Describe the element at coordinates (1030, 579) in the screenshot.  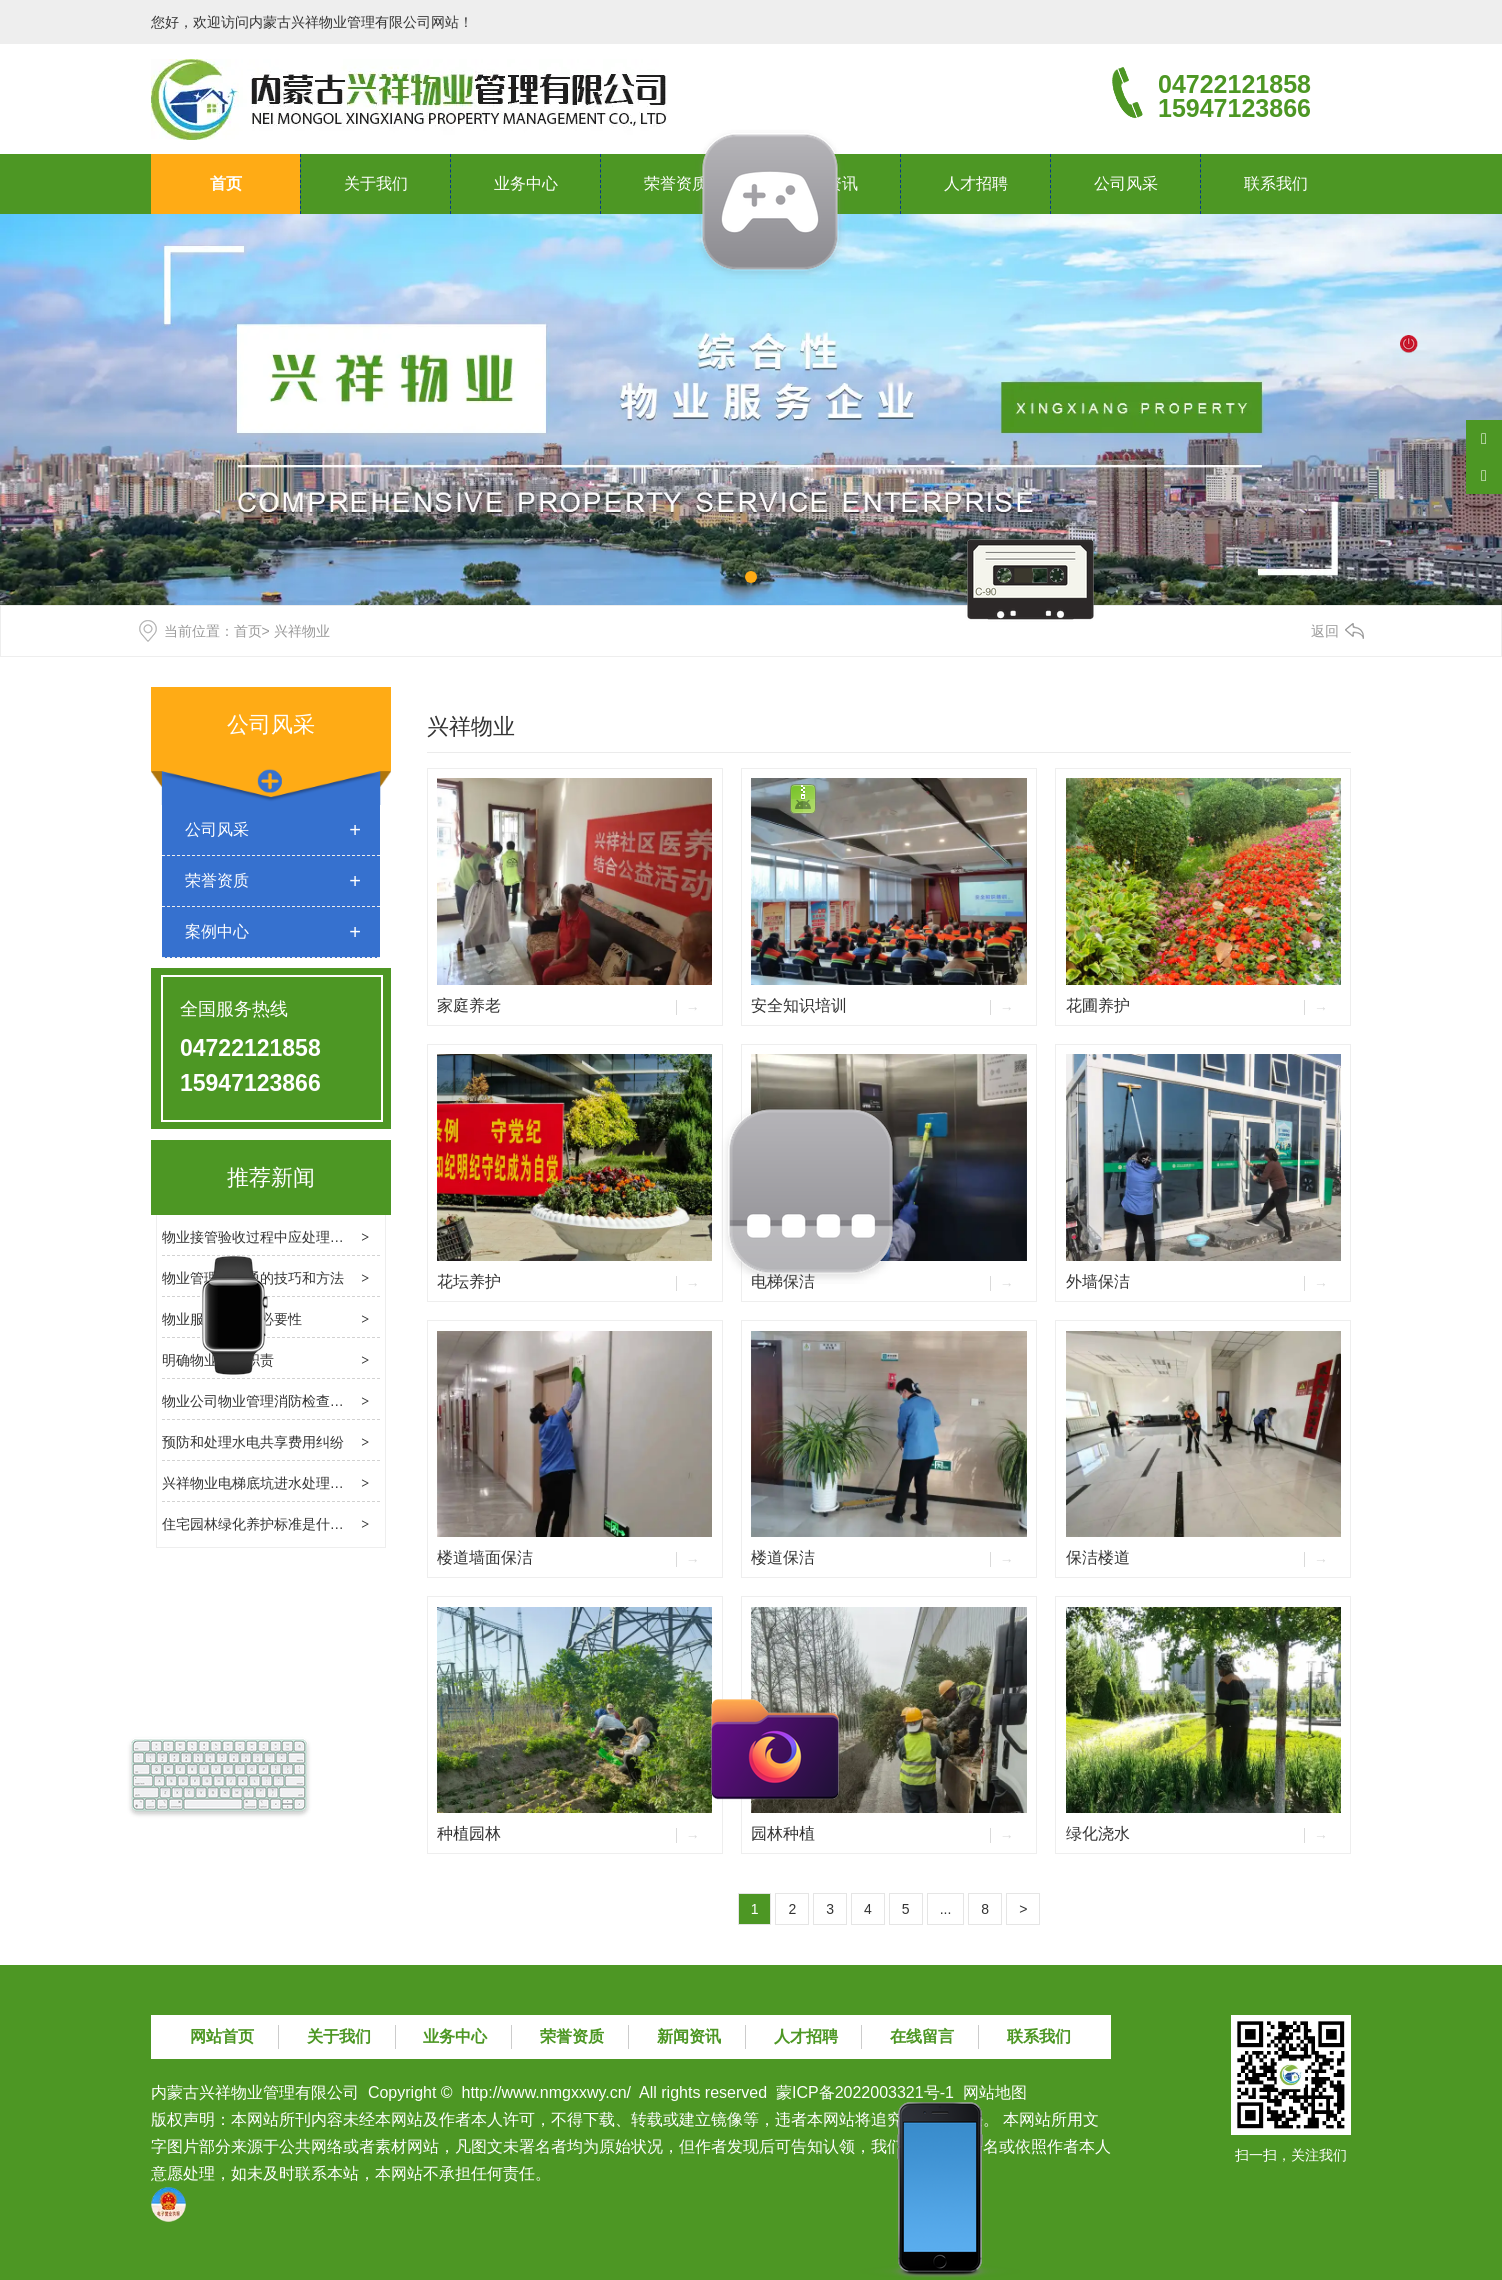
I see `indicates terminal session recording is active` at that location.